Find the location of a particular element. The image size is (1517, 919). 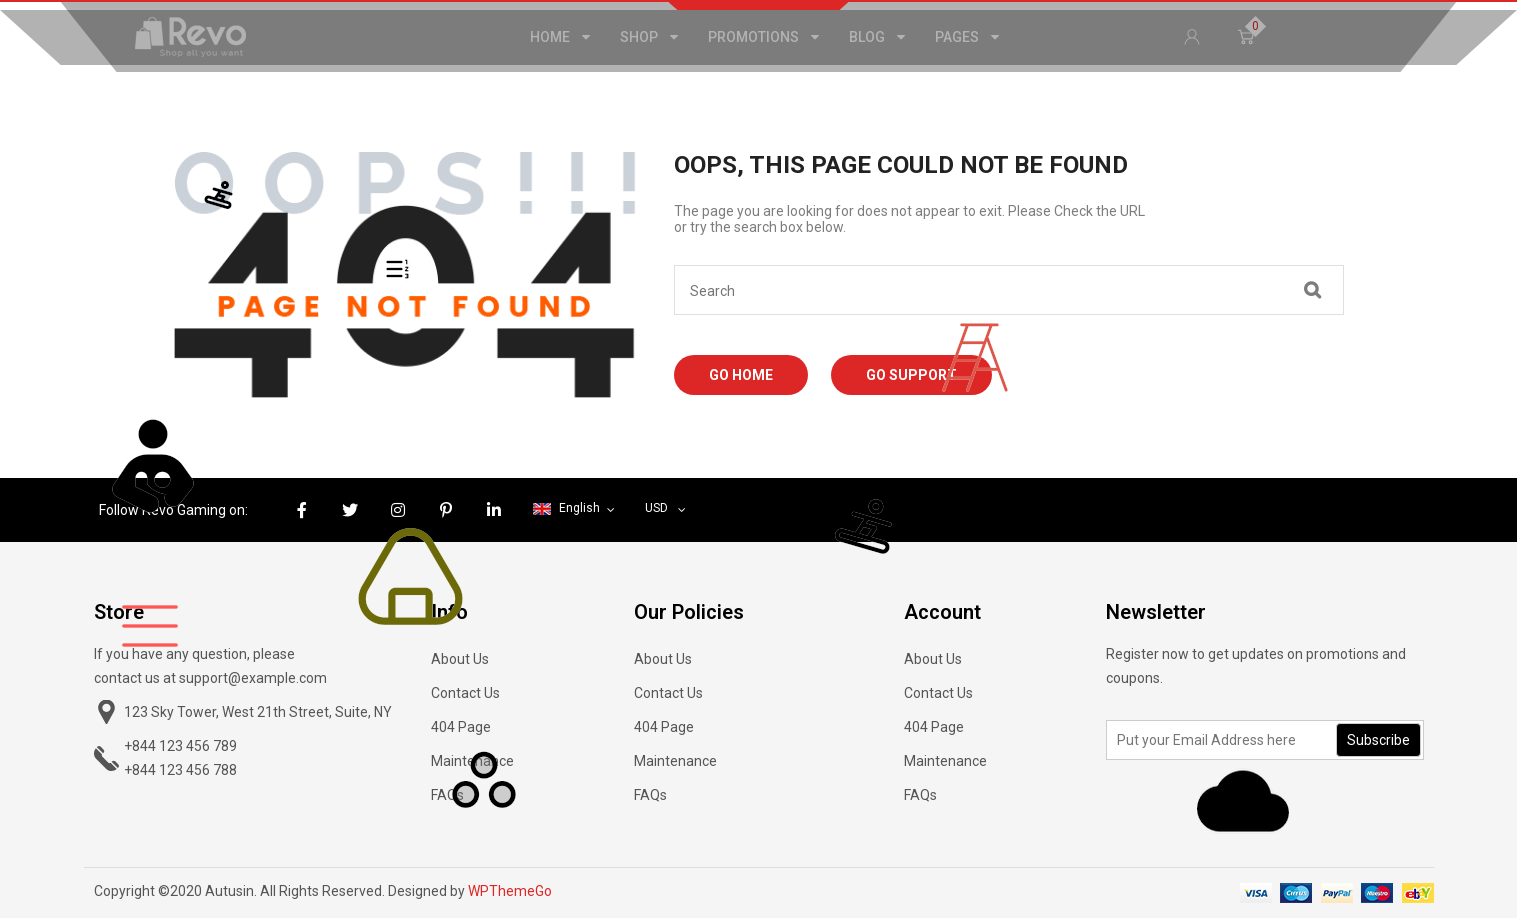

indicates cloudy weather conditions is located at coordinates (1243, 801).